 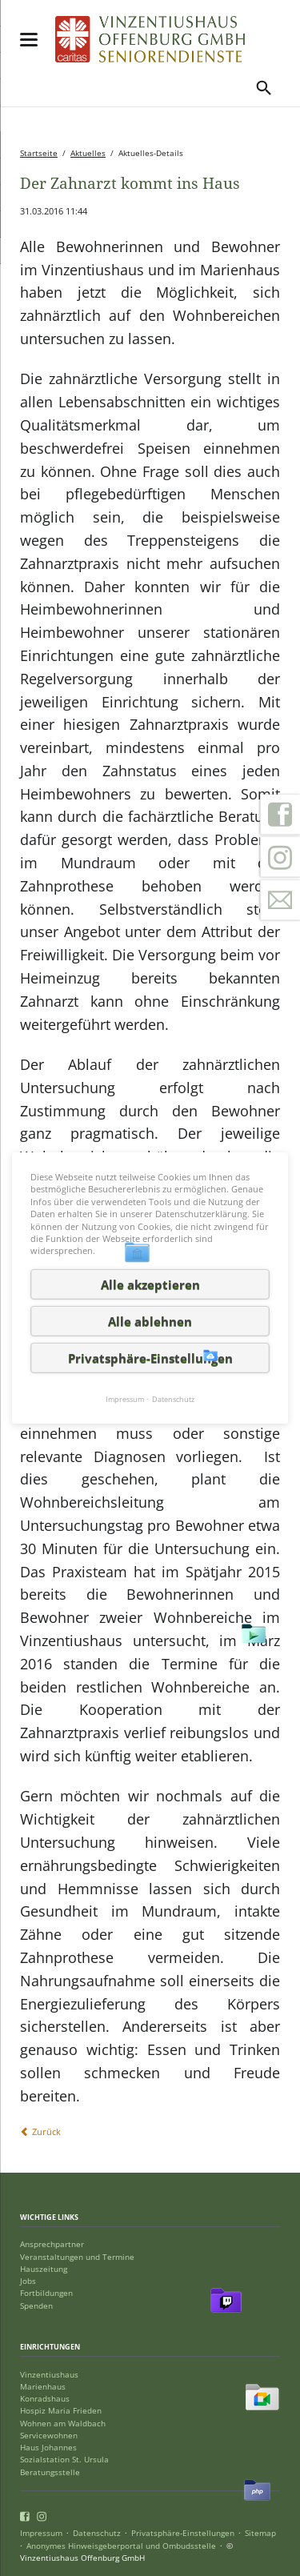 What do you see at coordinates (262, 2398) in the screenshot?
I see `open folder containing Google Meet files` at bounding box center [262, 2398].